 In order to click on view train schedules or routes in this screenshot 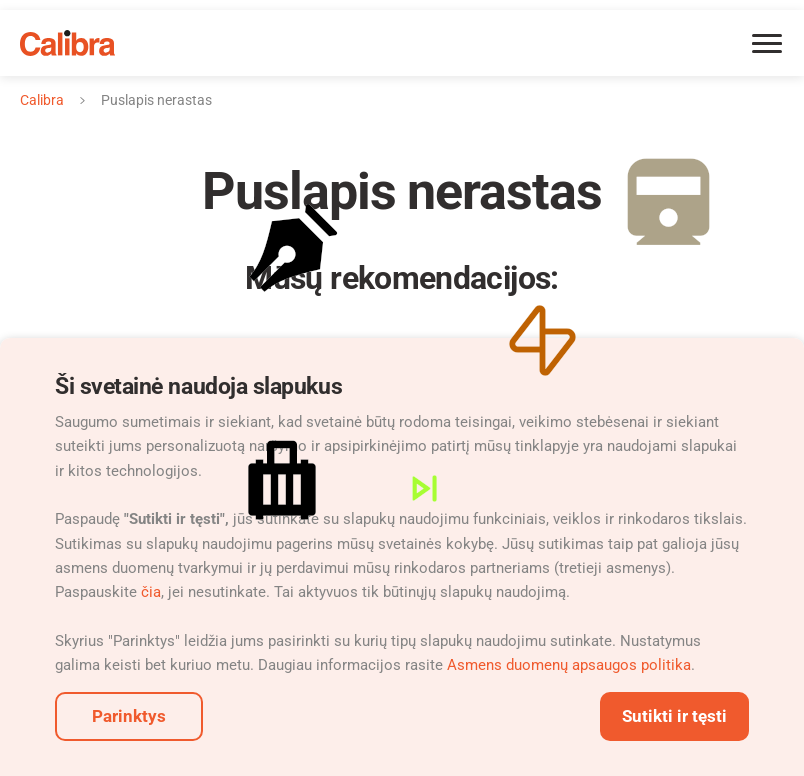, I will do `click(668, 199)`.